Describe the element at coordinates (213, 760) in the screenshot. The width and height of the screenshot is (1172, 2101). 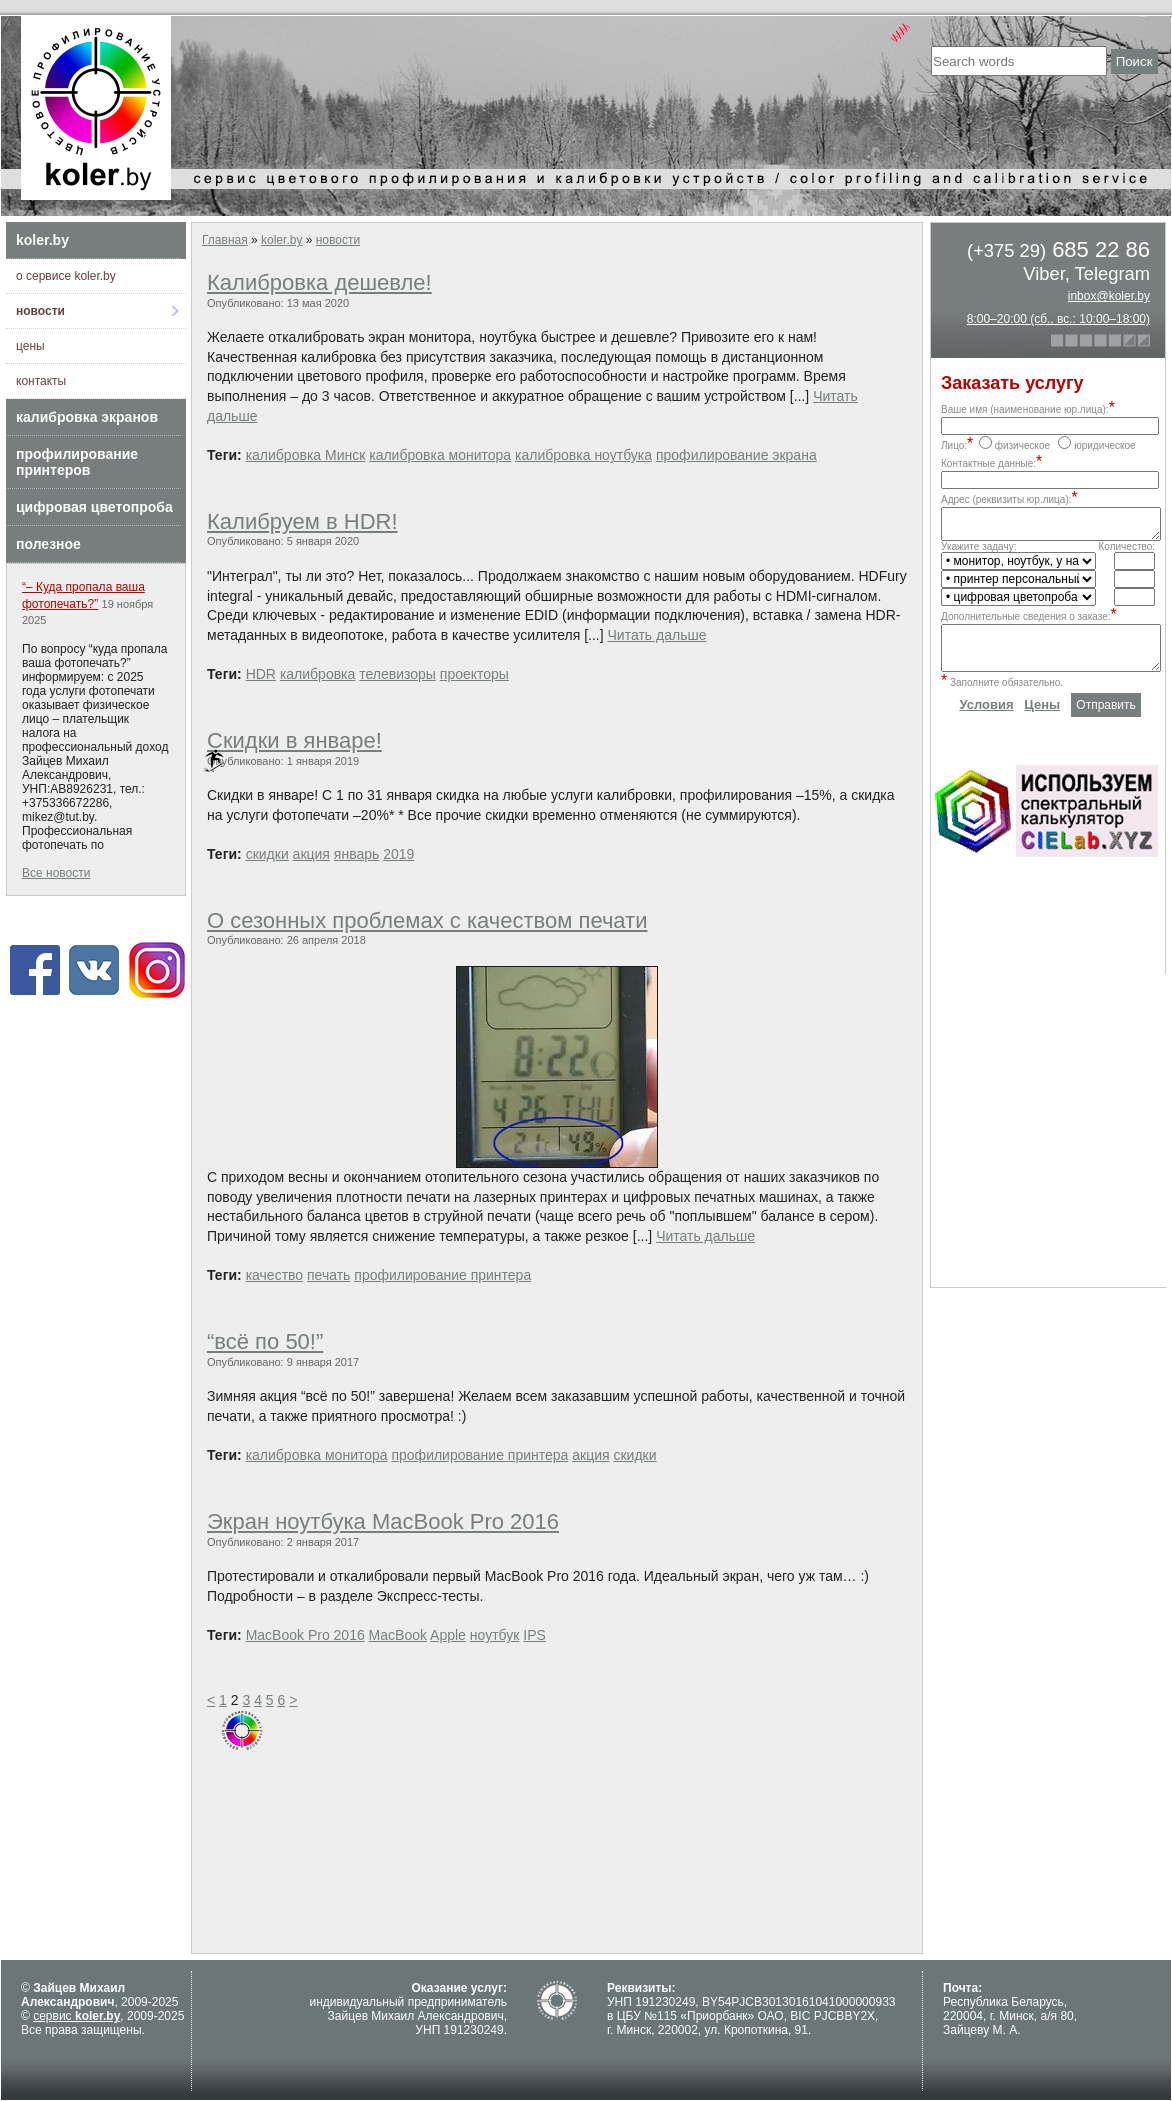
I see `access skateboarding games or activities` at that location.